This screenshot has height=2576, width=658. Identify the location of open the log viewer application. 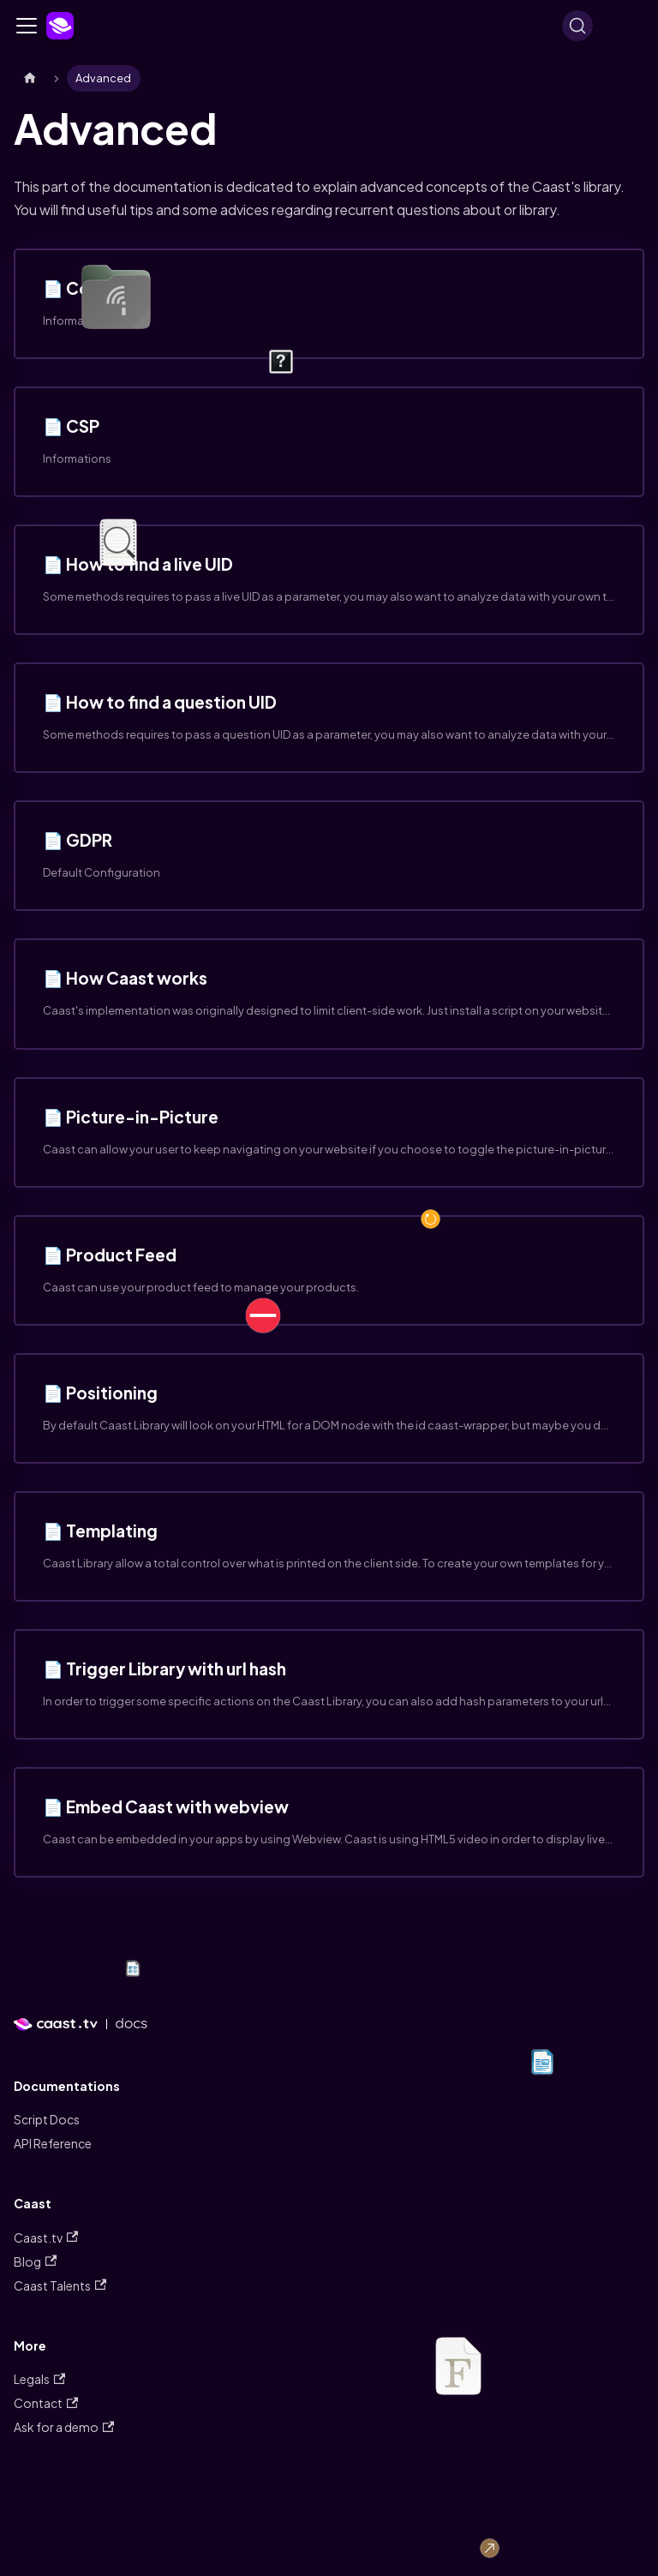
(118, 542).